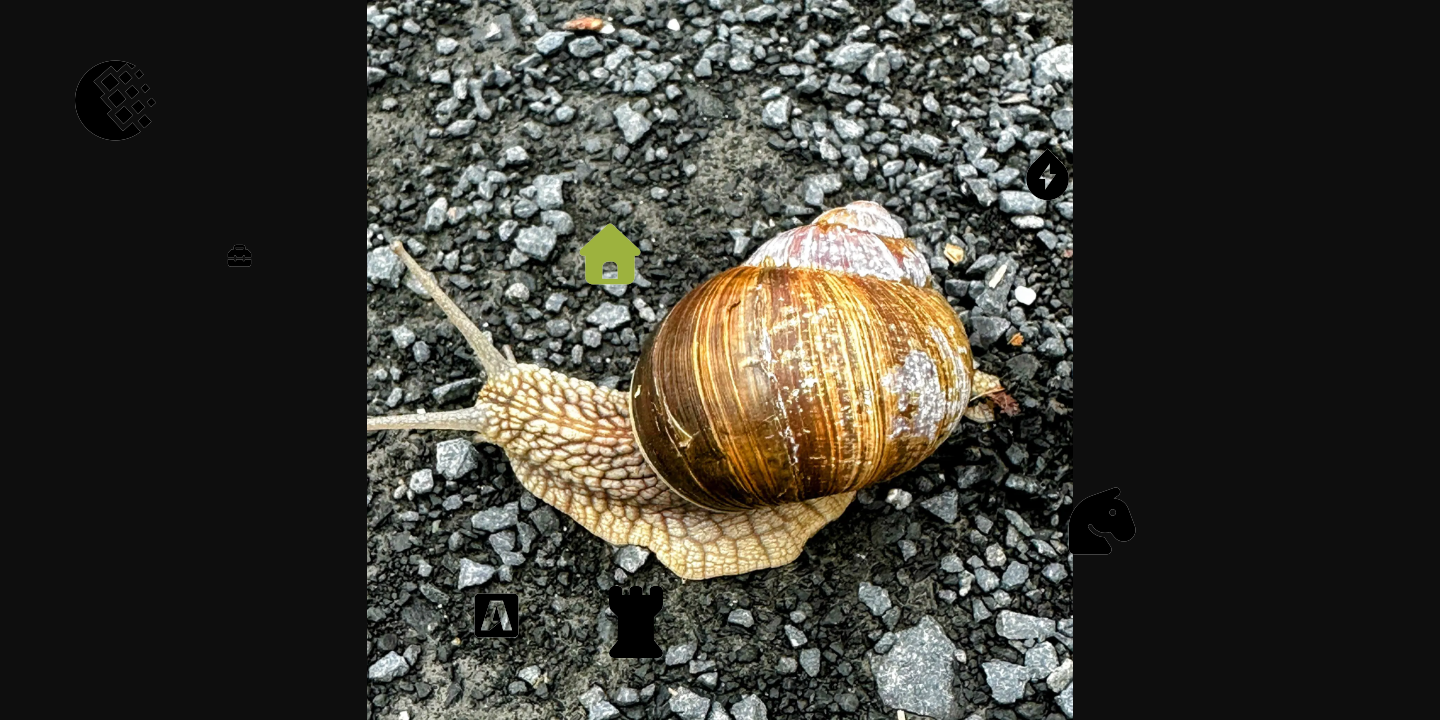  Describe the element at coordinates (610, 254) in the screenshot. I see `navigate to home screen` at that location.